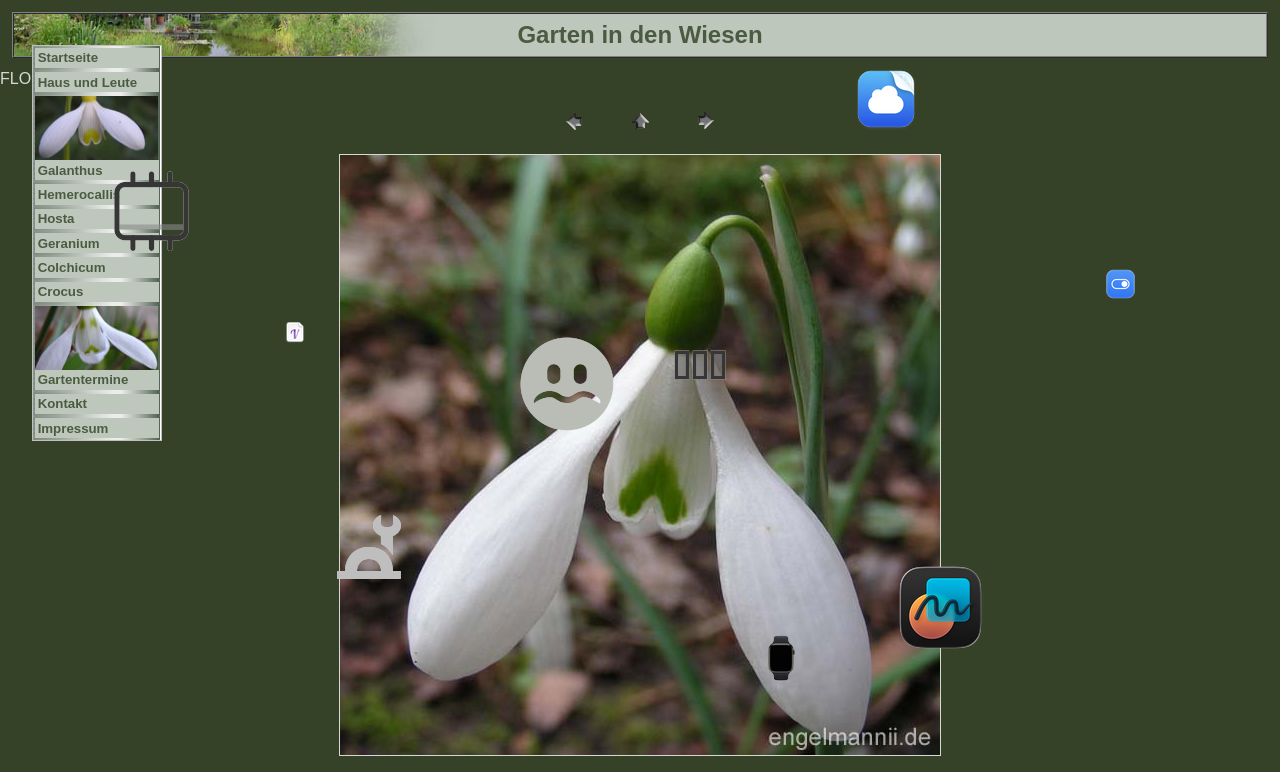  What do you see at coordinates (781, 658) in the screenshot?
I see `apple watch series 7 device icon` at bounding box center [781, 658].